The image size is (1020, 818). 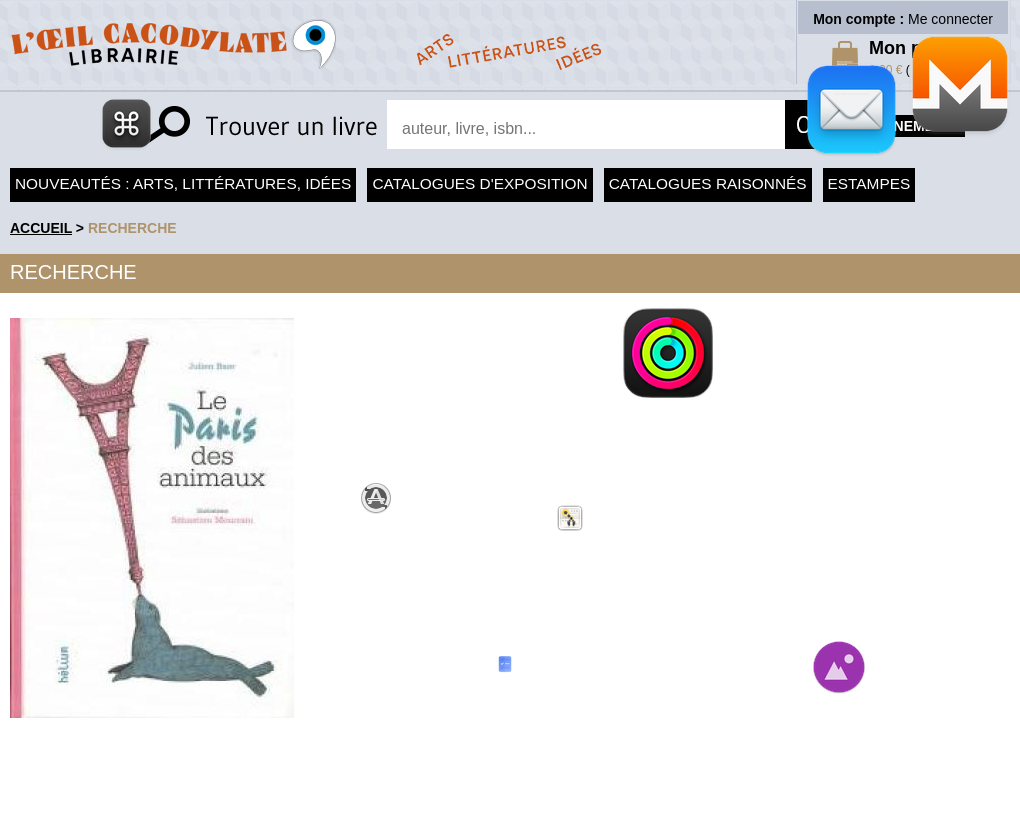 What do you see at coordinates (376, 498) in the screenshot?
I see `open the software updater application` at bounding box center [376, 498].